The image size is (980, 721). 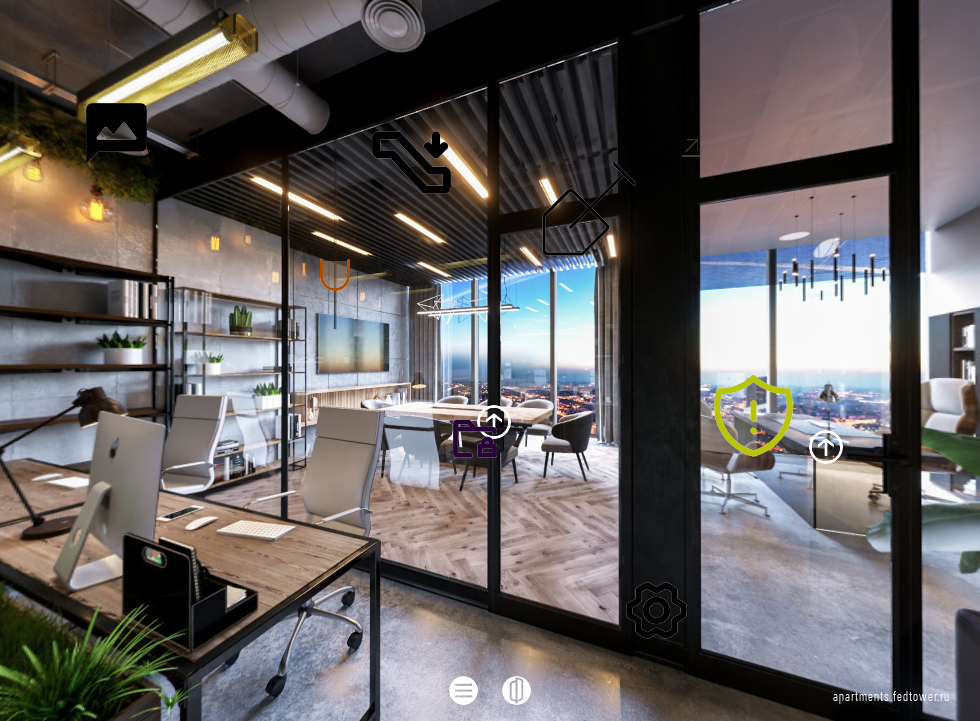 What do you see at coordinates (335, 273) in the screenshot?
I see `combine or merge selected shapes` at bounding box center [335, 273].